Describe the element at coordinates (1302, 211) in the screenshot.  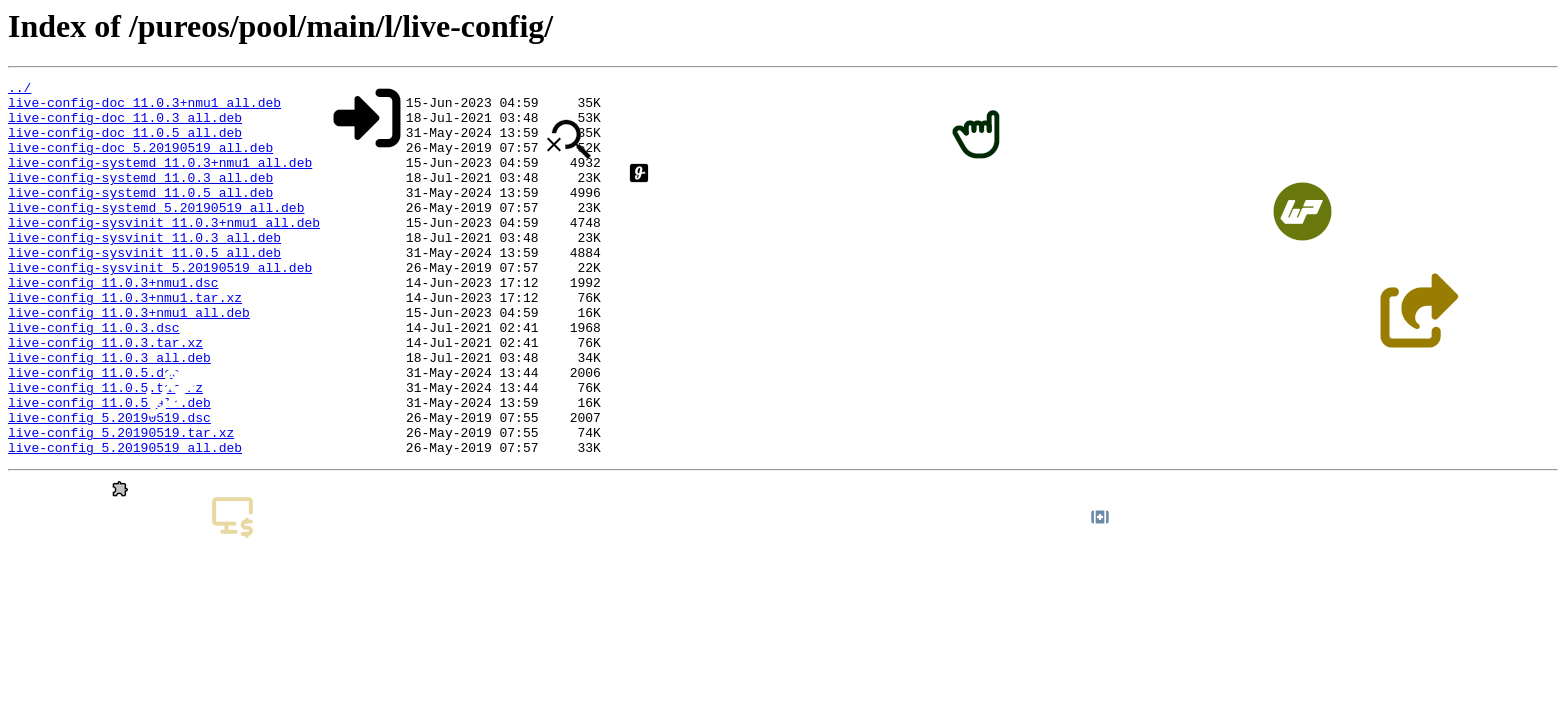
I see `rendact brand logo` at that location.